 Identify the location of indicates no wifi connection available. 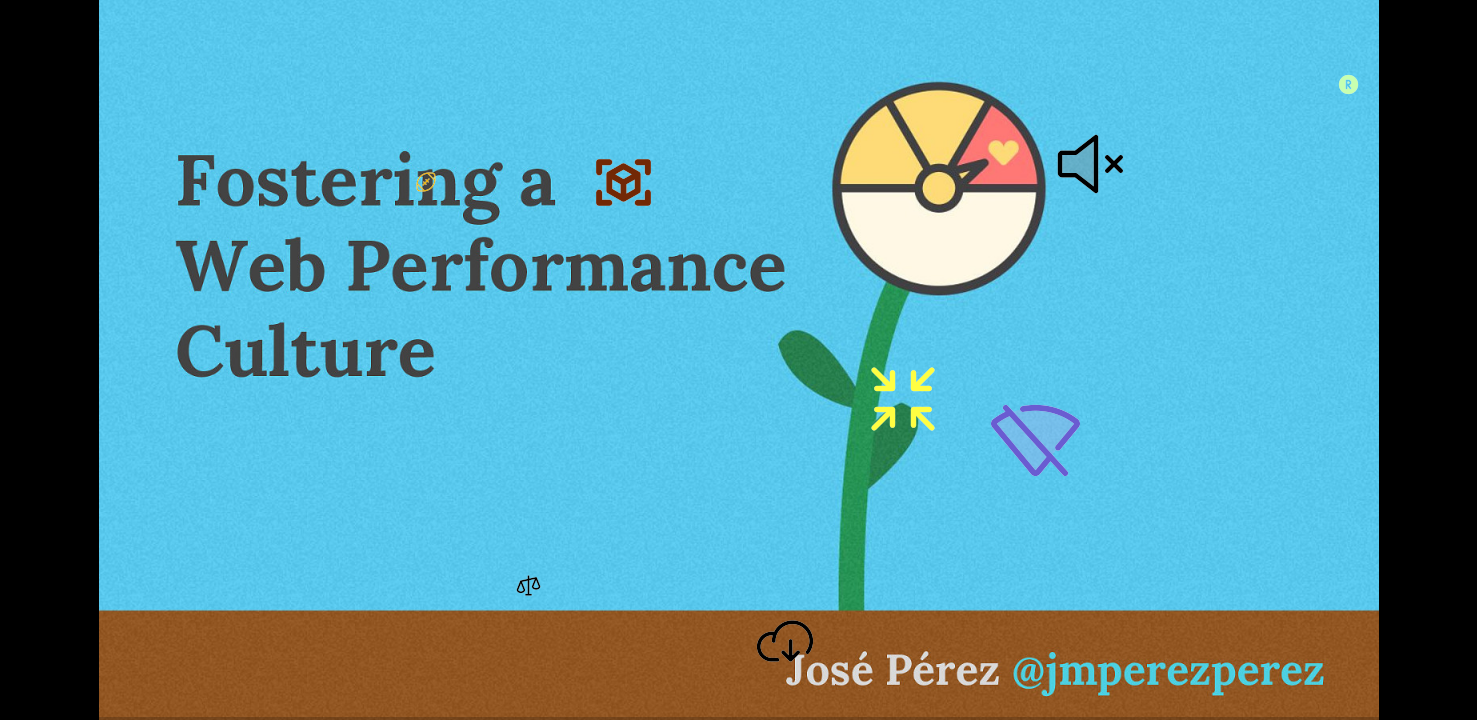
(1035, 440).